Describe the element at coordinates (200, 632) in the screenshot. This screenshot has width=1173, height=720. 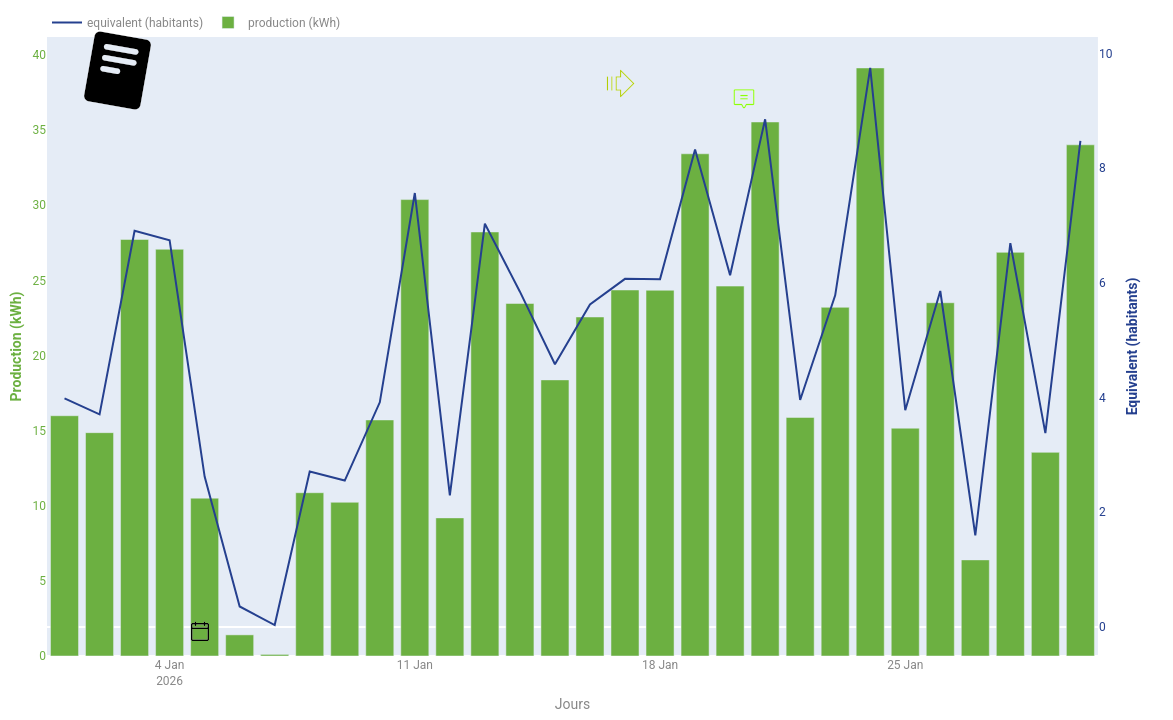
I see `view or open calendar` at that location.